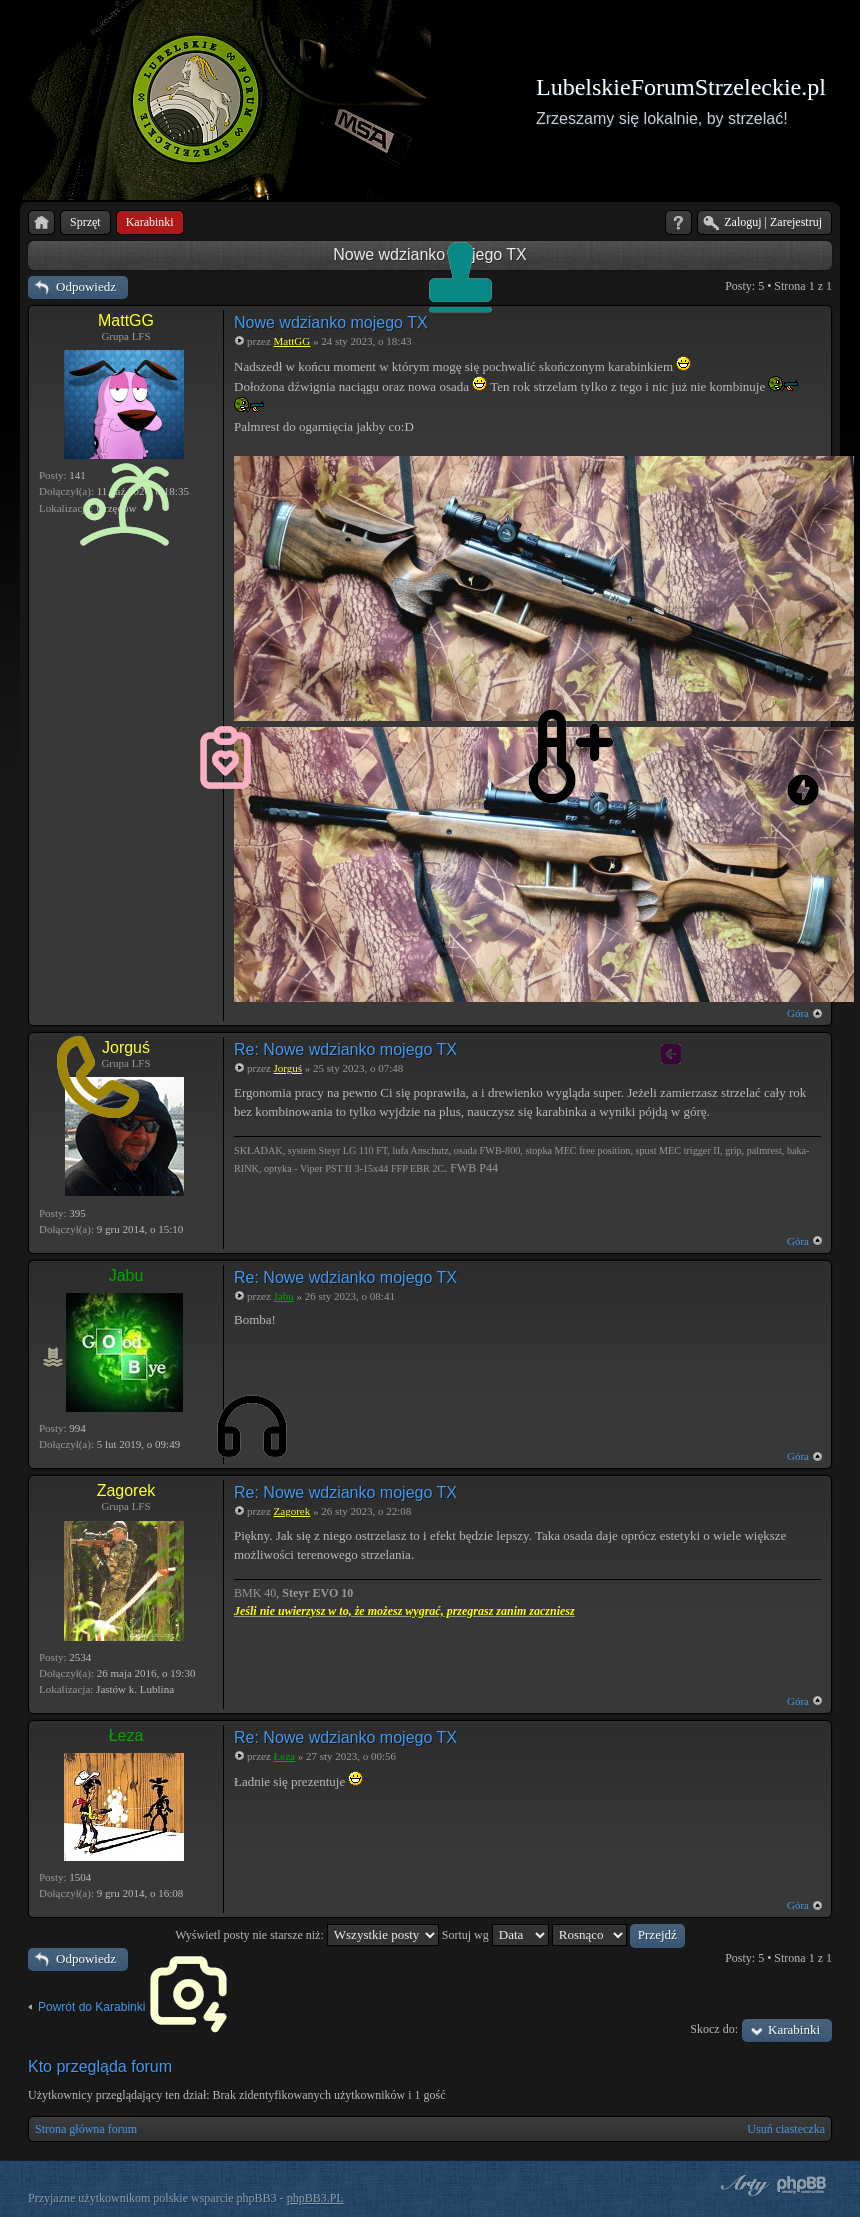 Image resolution: width=860 pixels, height=2217 pixels. Describe the element at coordinates (671, 1054) in the screenshot. I see `go back to the previous screen` at that location.